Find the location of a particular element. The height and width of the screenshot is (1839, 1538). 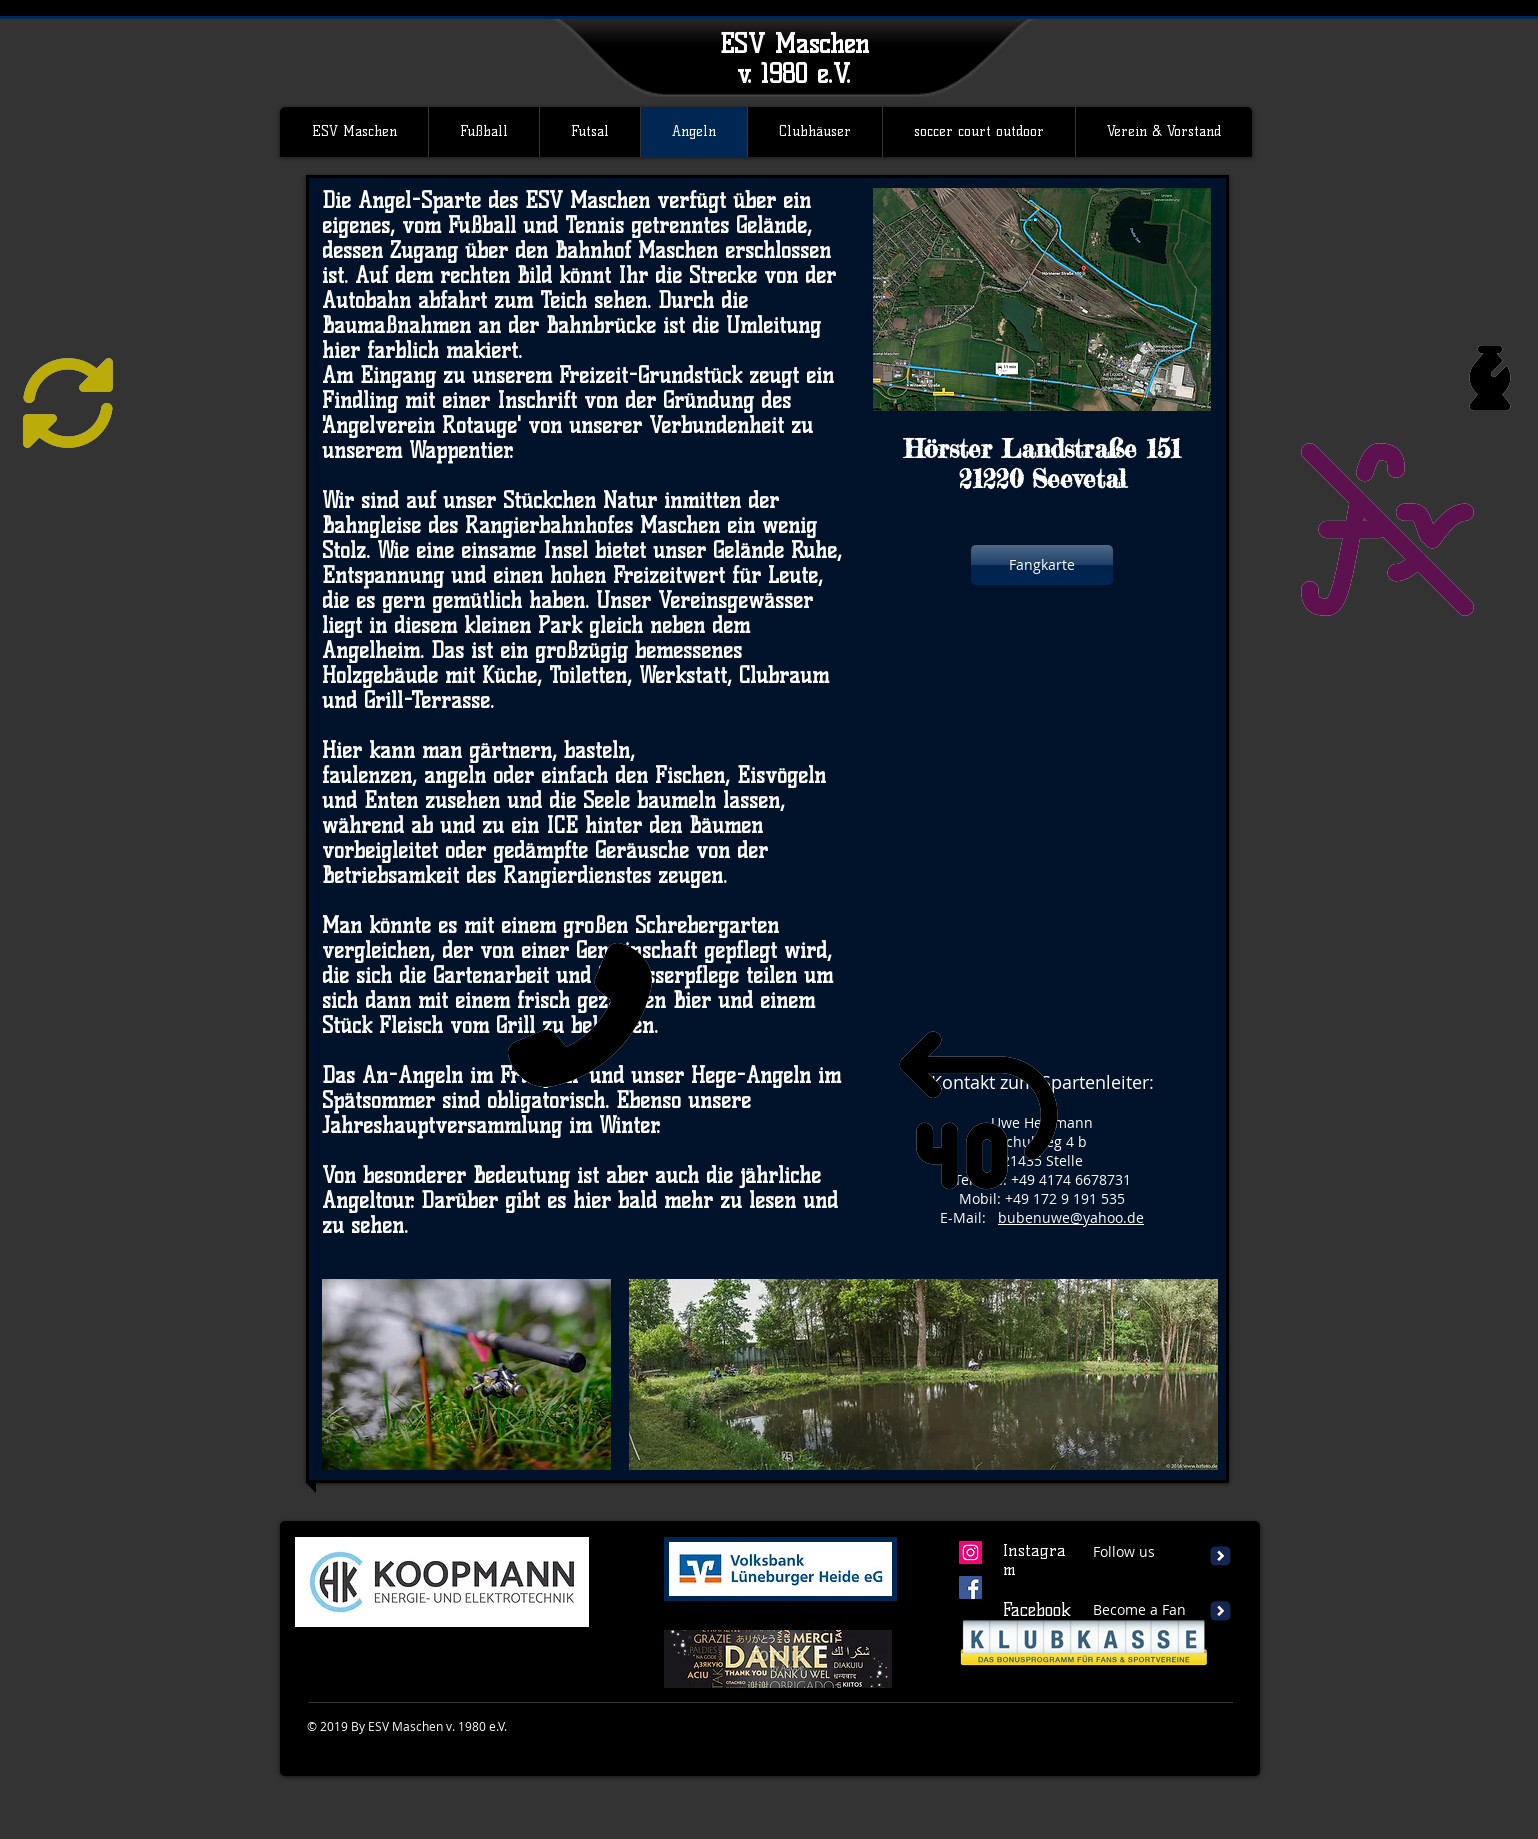

sync or refresh content is located at coordinates (68, 403).